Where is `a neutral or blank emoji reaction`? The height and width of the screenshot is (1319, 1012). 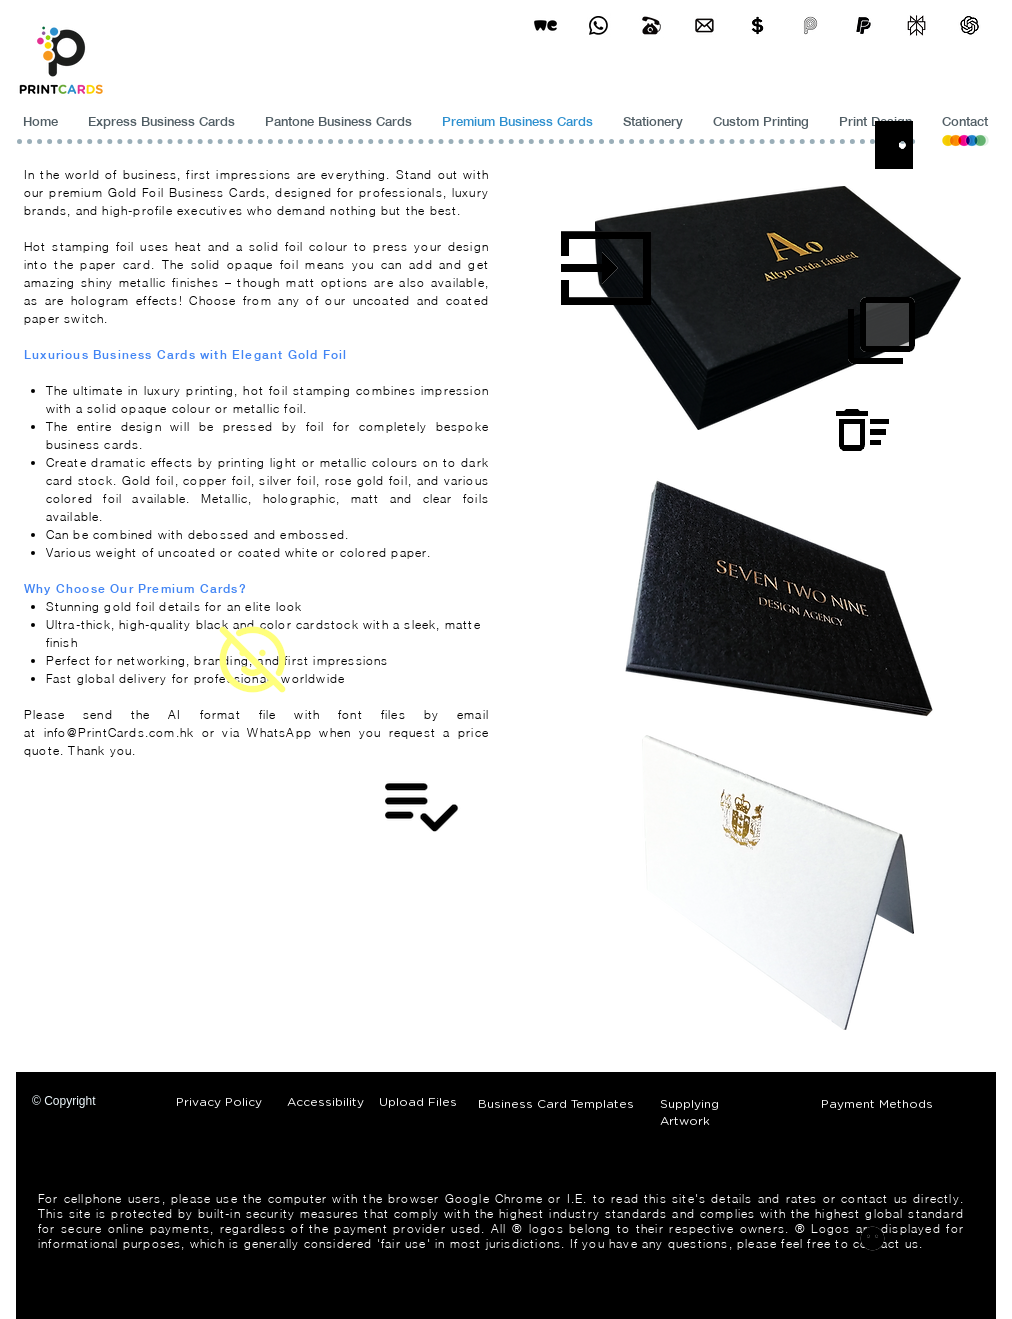 a neutral or blank emoji reaction is located at coordinates (872, 1238).